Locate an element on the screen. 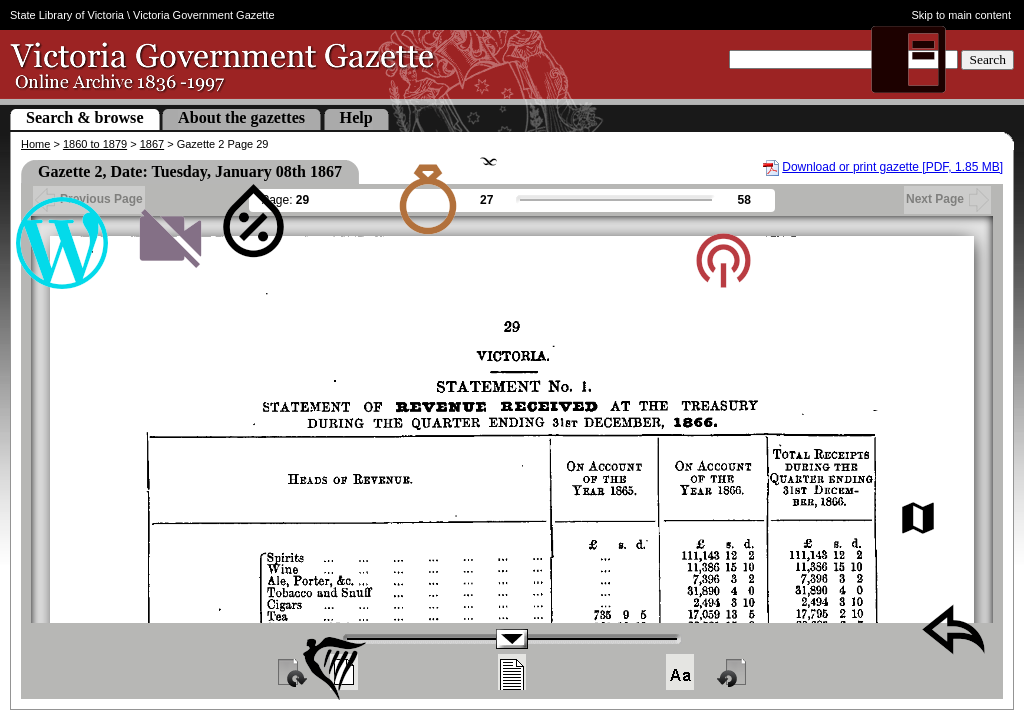  indicates network signal or broadcast strength is located at coordinates (723, 260).